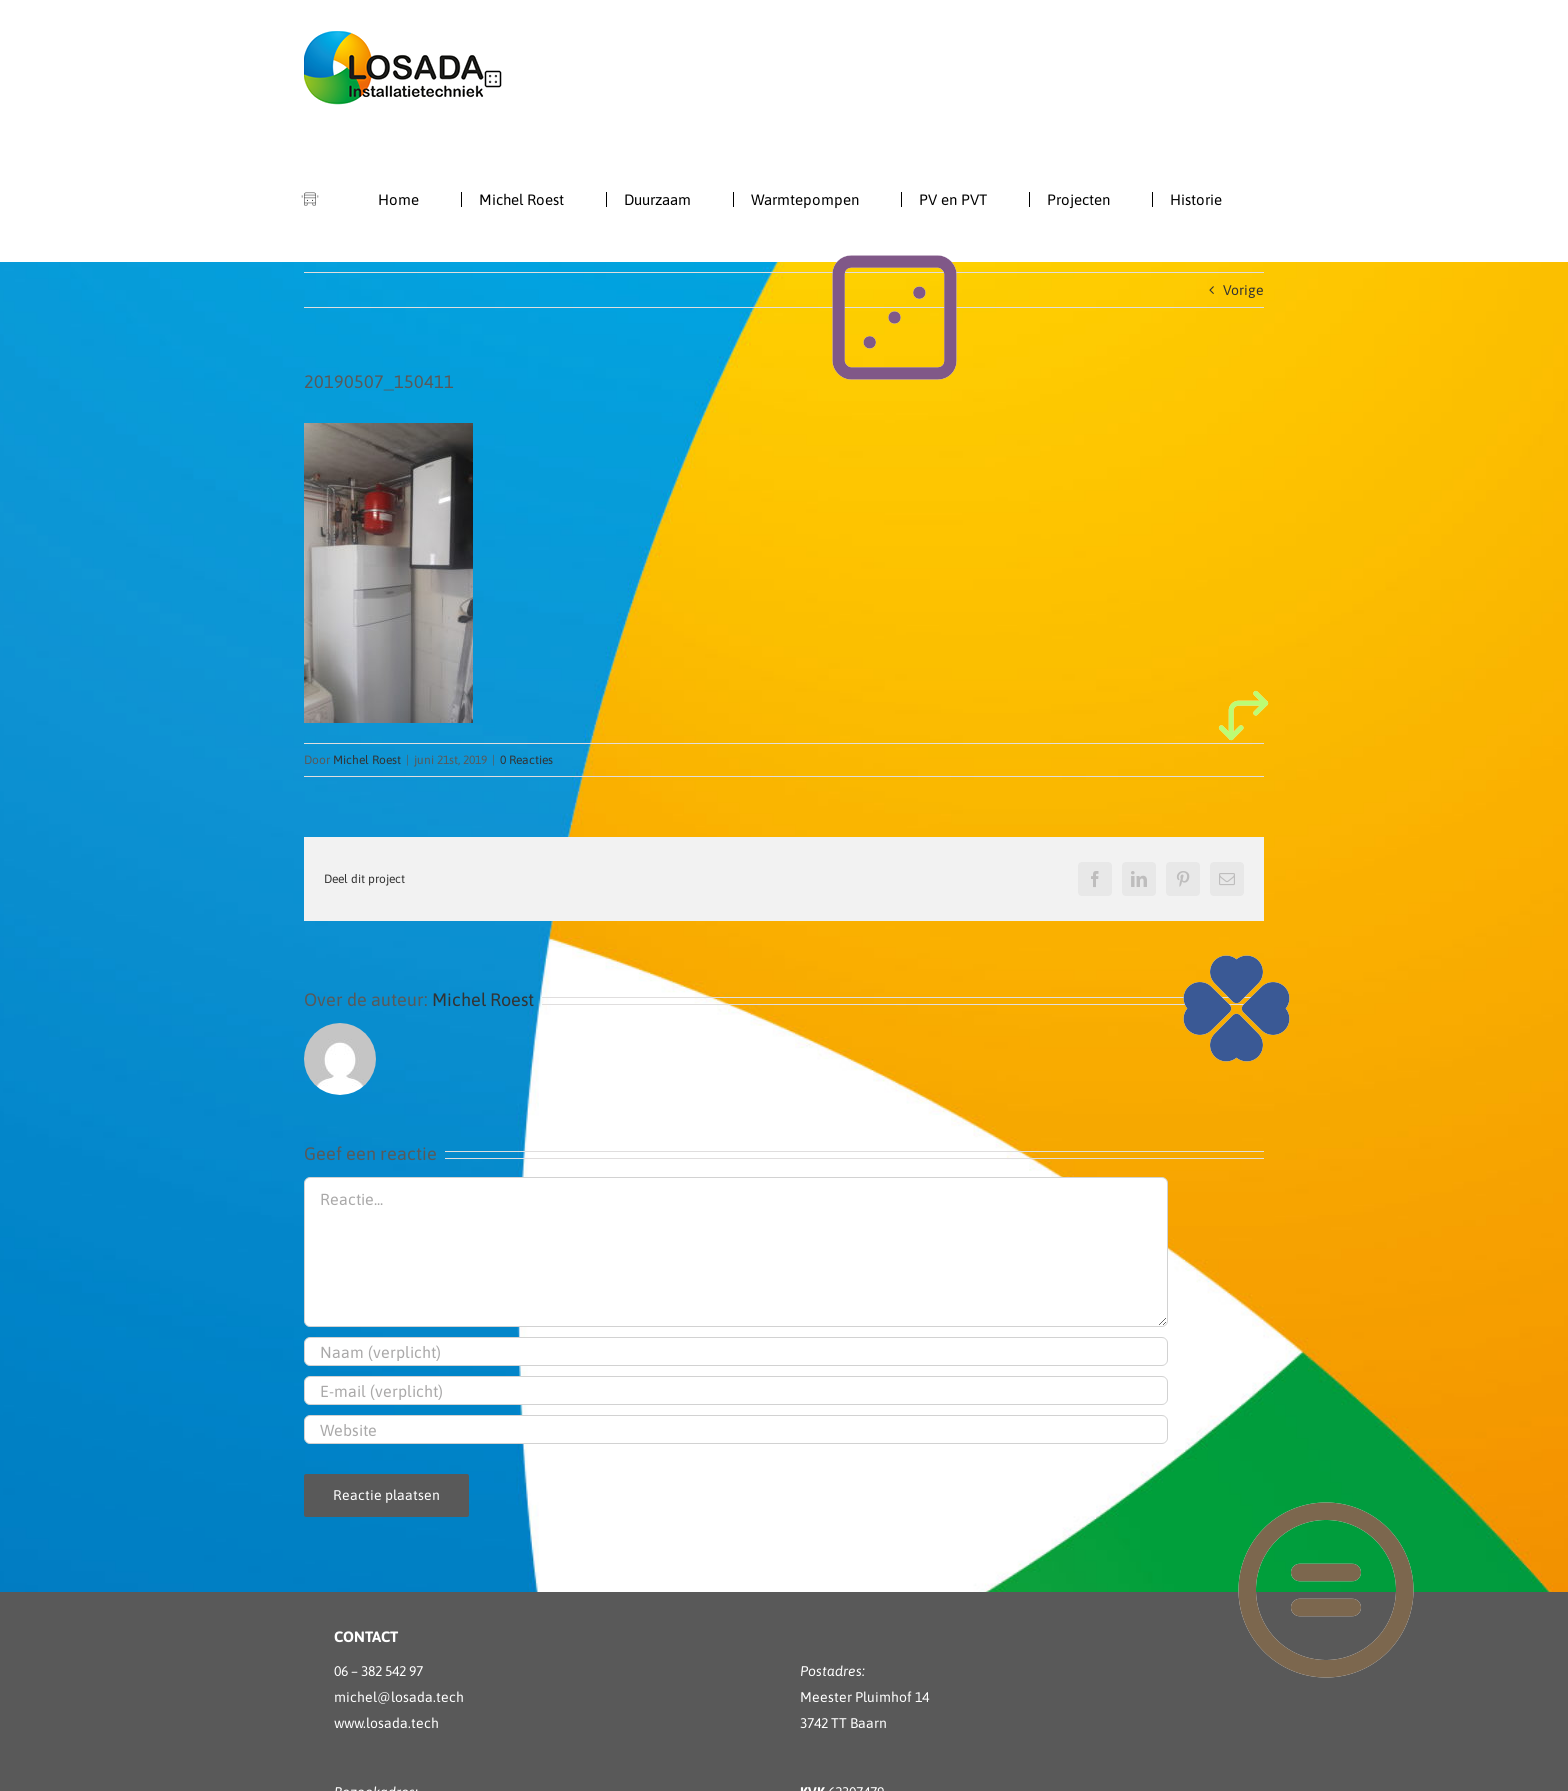  What do you see at coordinates (310, 199) in the screenshot?
I see `view bus routes or schedules` at bounding box center [310, 199].